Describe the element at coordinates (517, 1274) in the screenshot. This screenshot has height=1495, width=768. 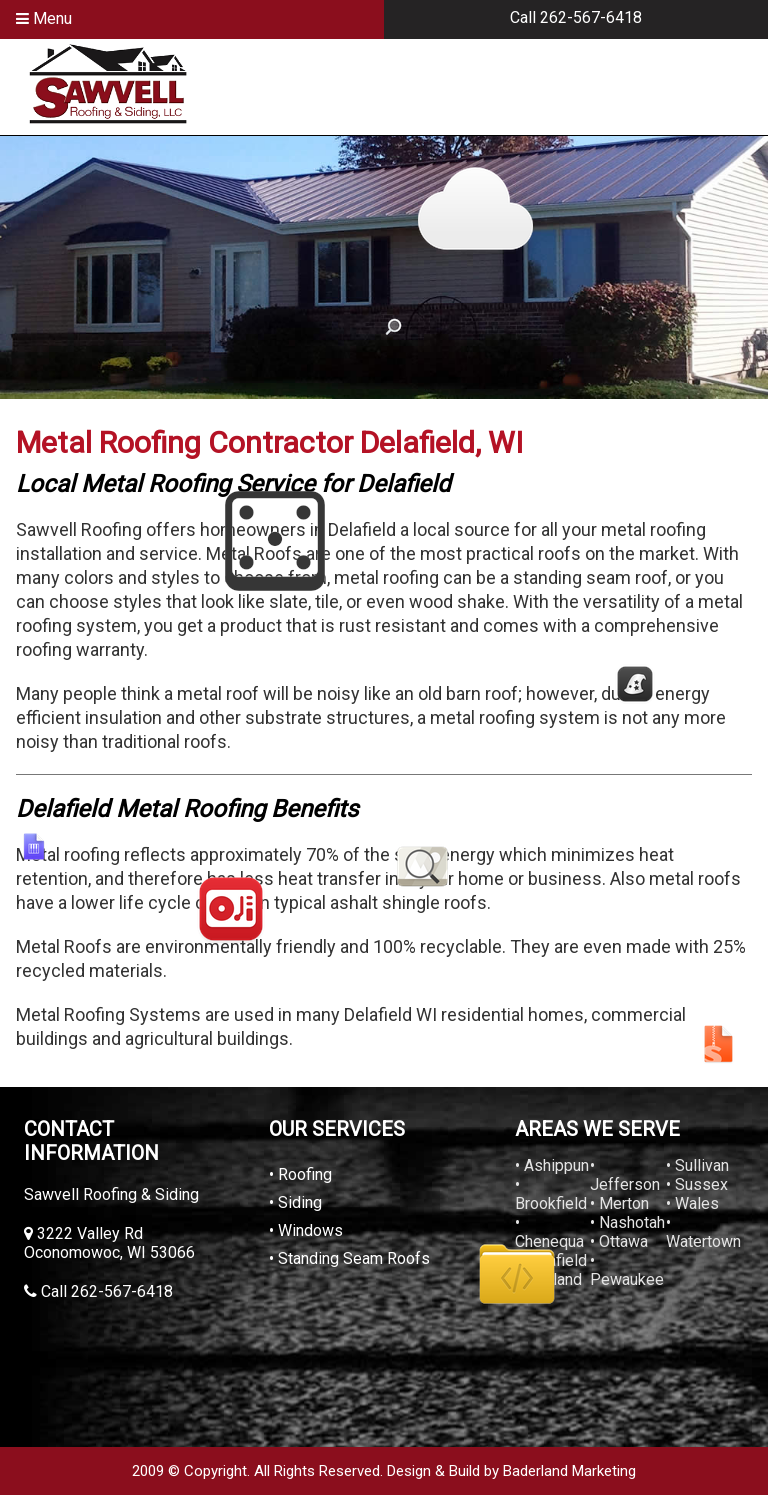
I see `open your code projects folder` at that location.